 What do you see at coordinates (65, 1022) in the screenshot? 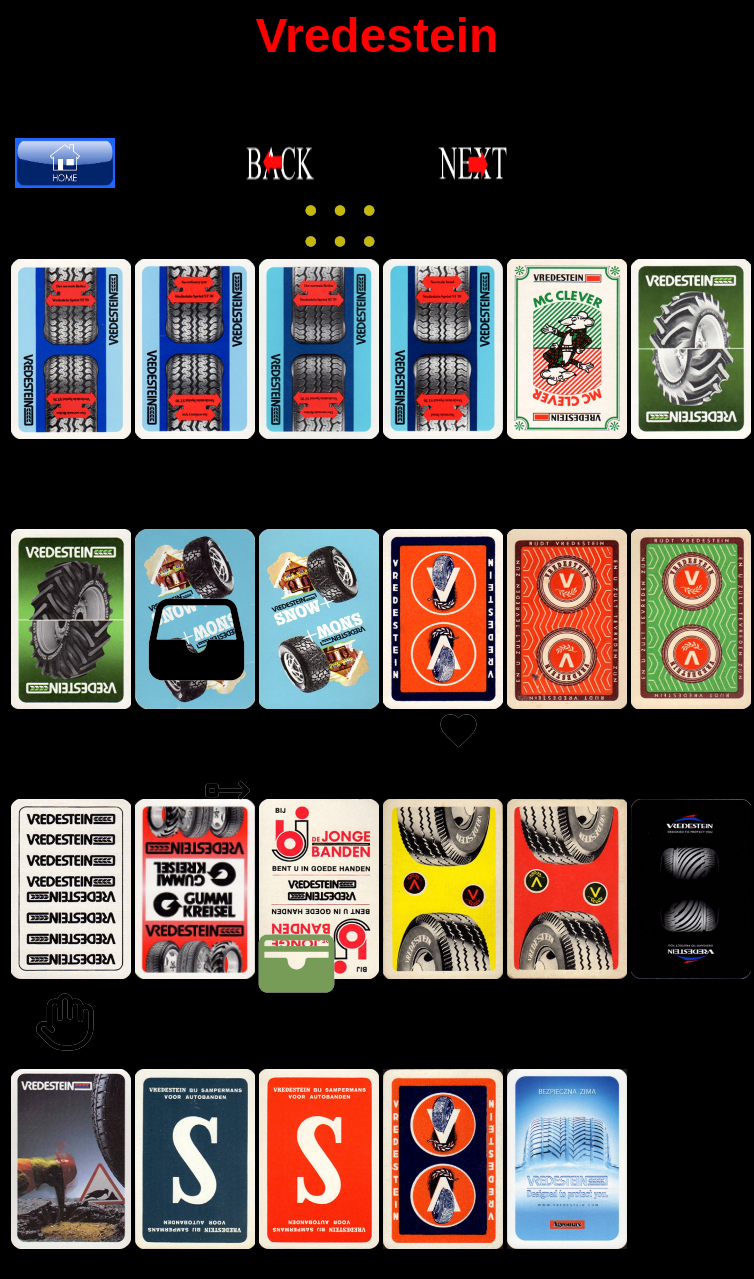
I see `stop or pause an action` at bounding box center [65, 1022].